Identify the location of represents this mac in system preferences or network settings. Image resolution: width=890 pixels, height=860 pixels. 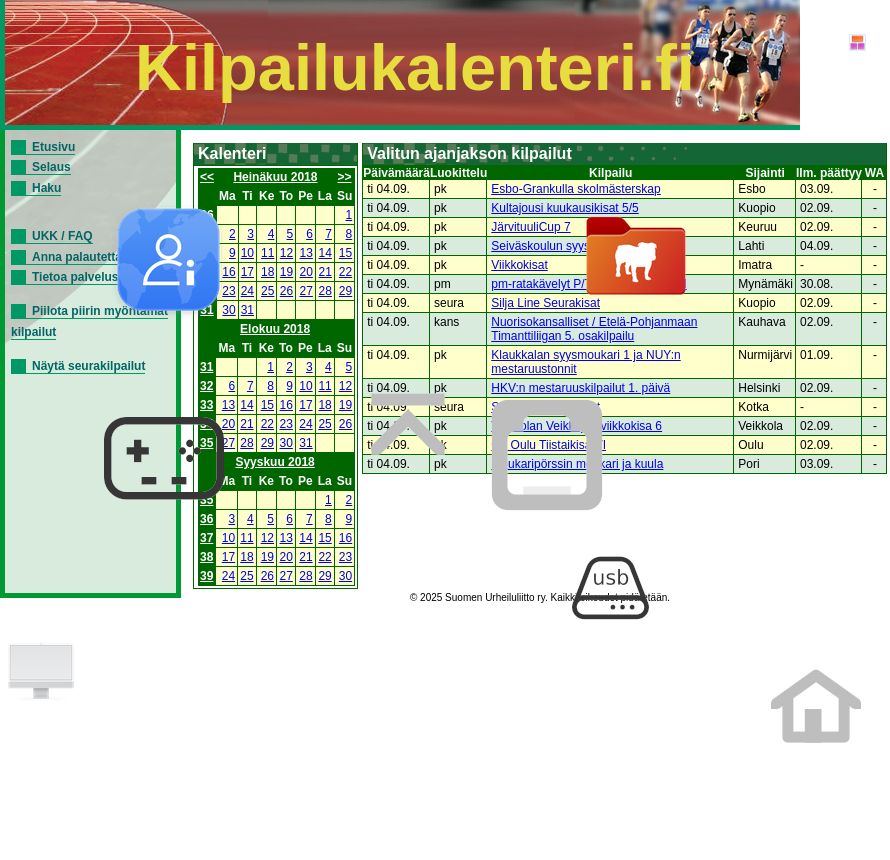
(41, 670).